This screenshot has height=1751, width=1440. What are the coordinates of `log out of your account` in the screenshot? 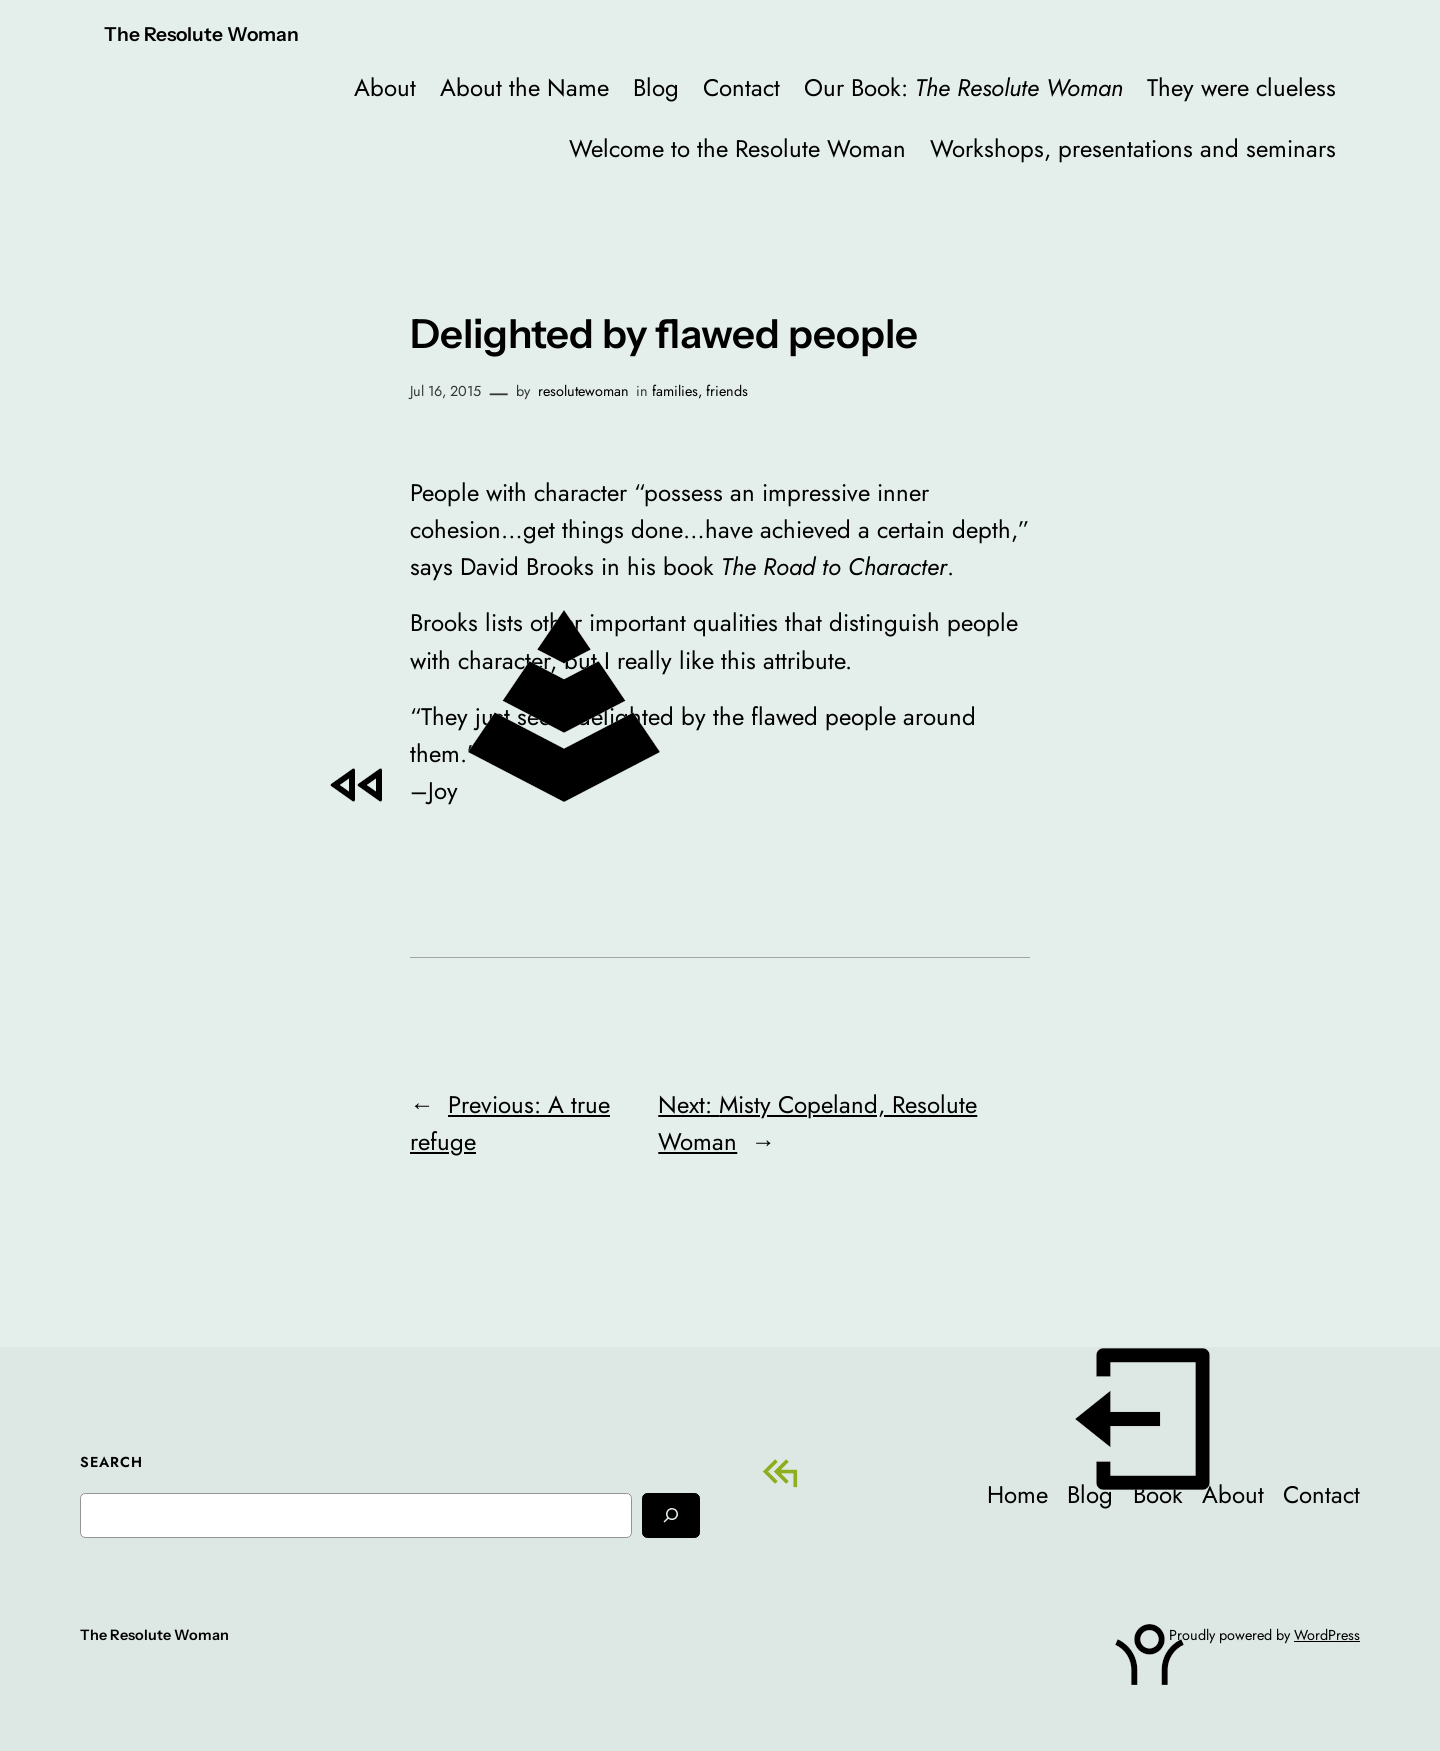 It's located at (1153, 1419).